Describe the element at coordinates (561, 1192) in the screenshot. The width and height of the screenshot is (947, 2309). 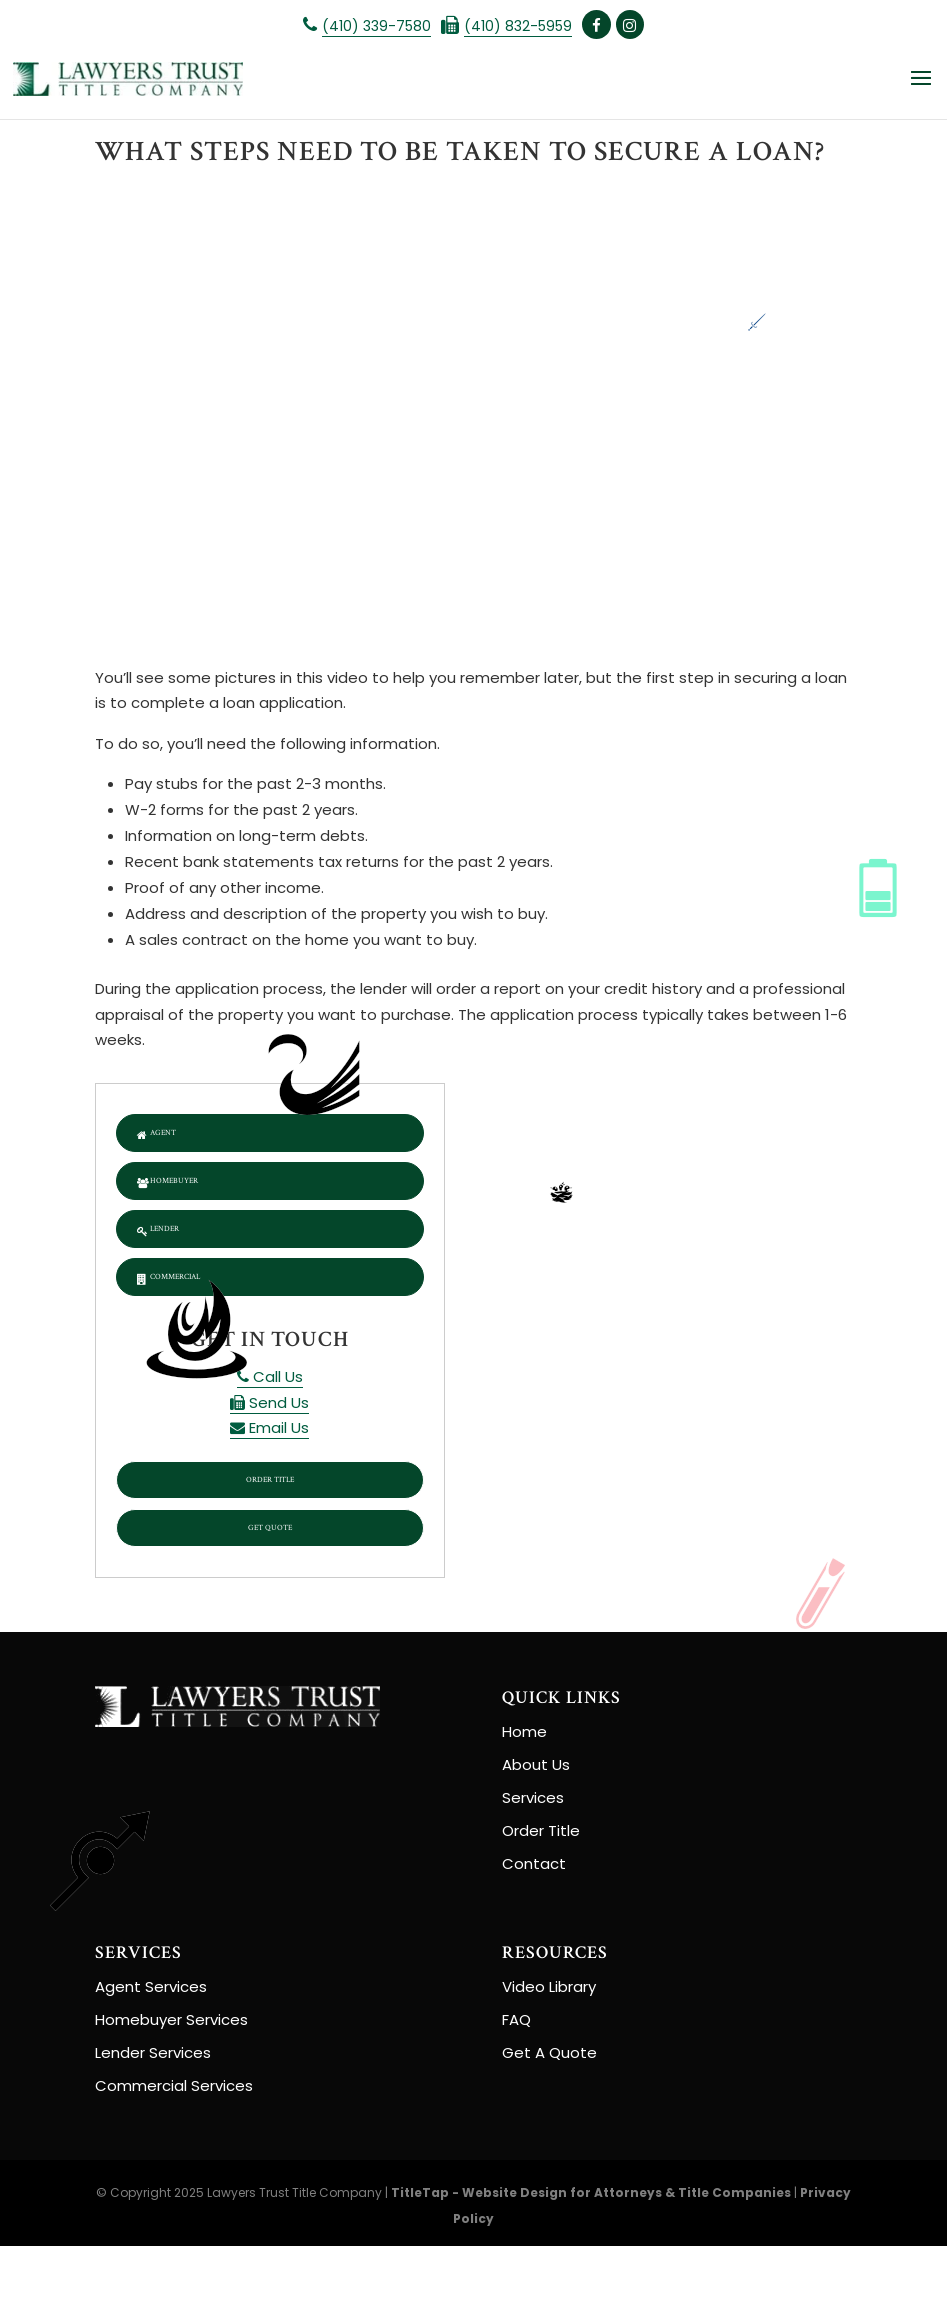
I see `view your nest or home feed` at that location.